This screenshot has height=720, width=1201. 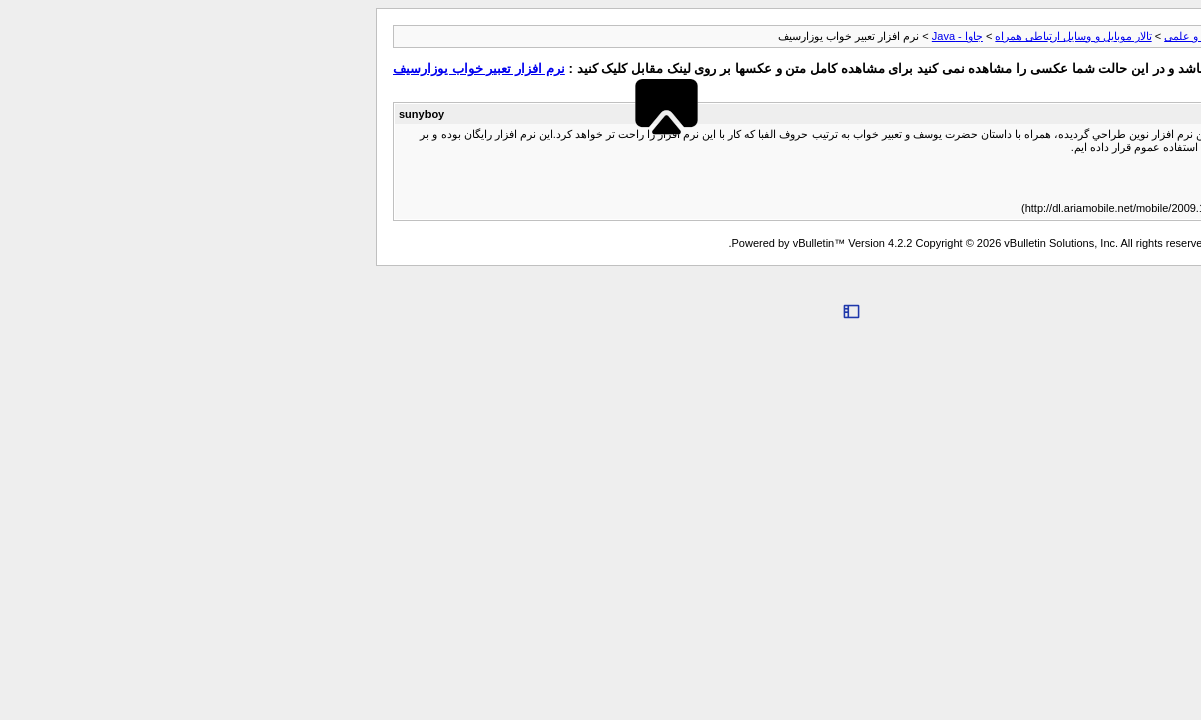 I want to click on stream content to an external display, so click(x=666, y=105).